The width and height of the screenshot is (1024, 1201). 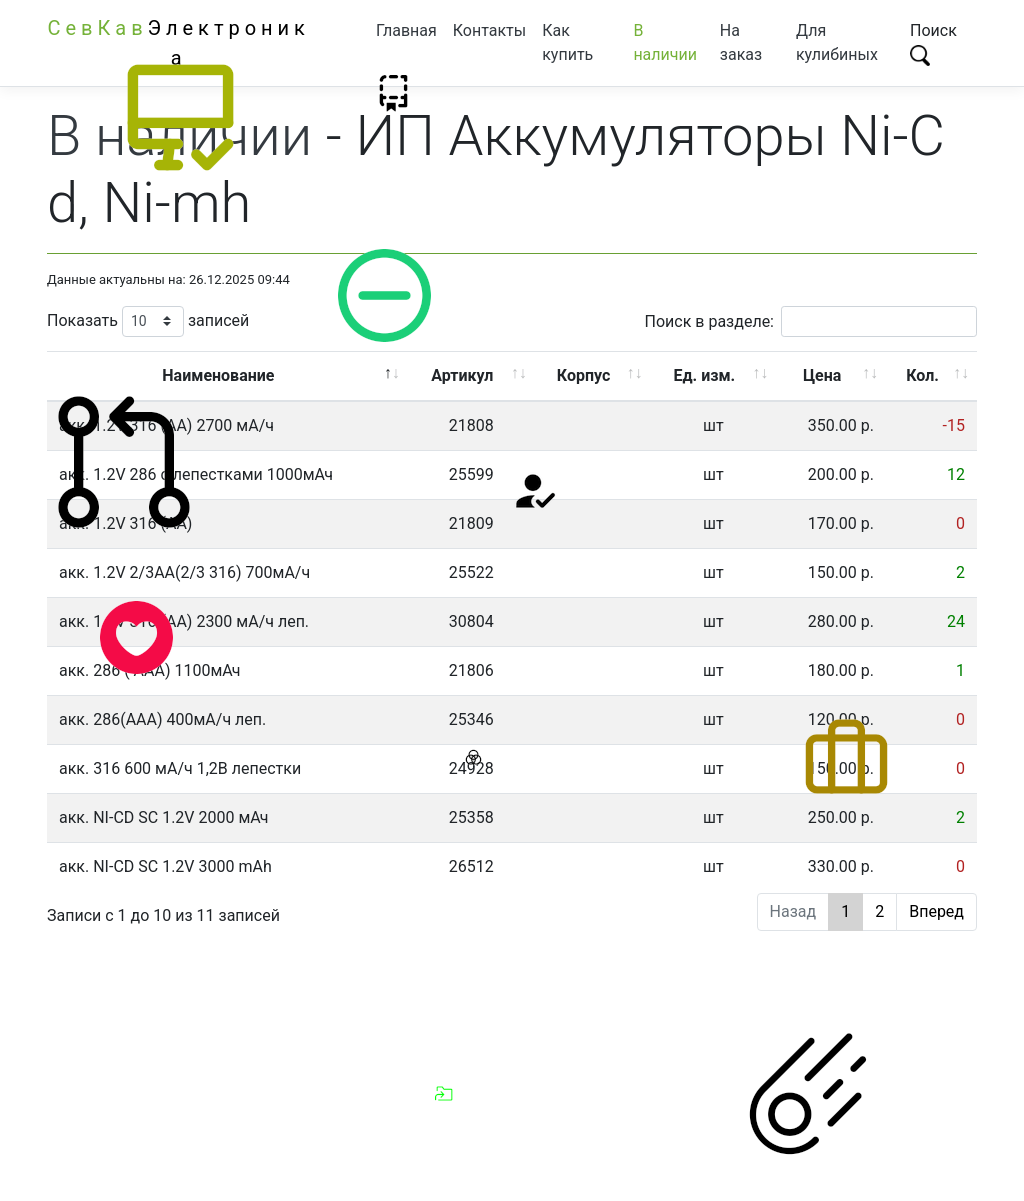 I want to click on device successfully connected, so click(x=180, y=117).